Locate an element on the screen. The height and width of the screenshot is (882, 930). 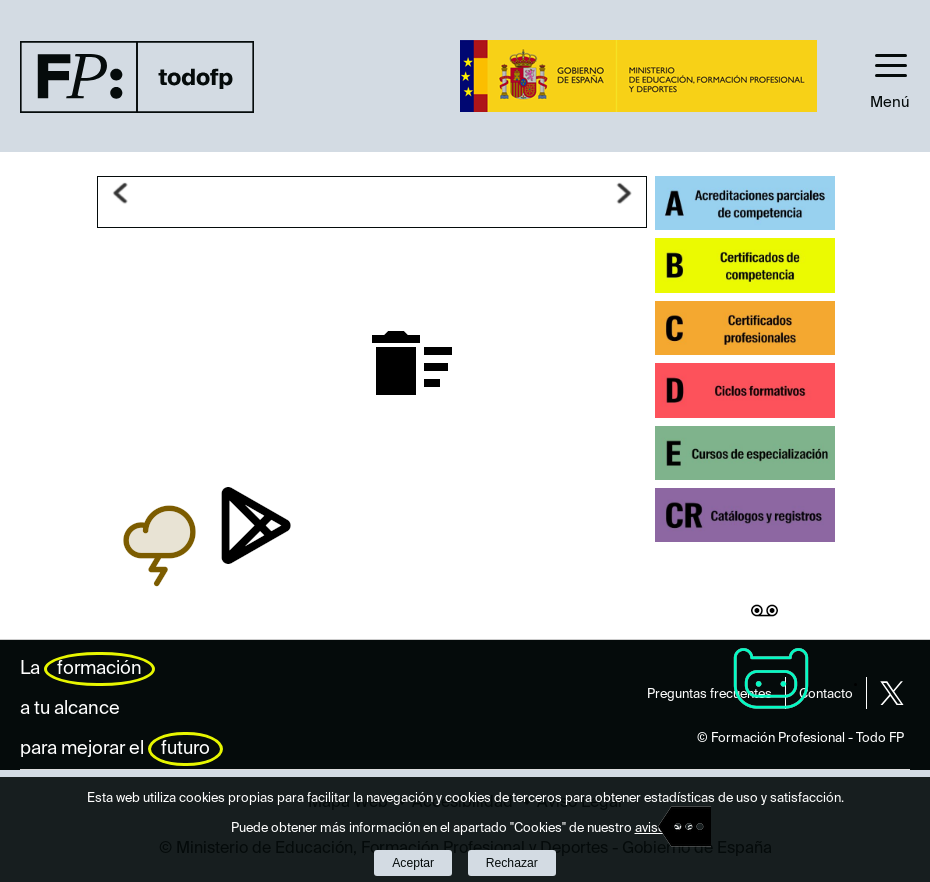
open google play store is located at coordinates (249, 525).